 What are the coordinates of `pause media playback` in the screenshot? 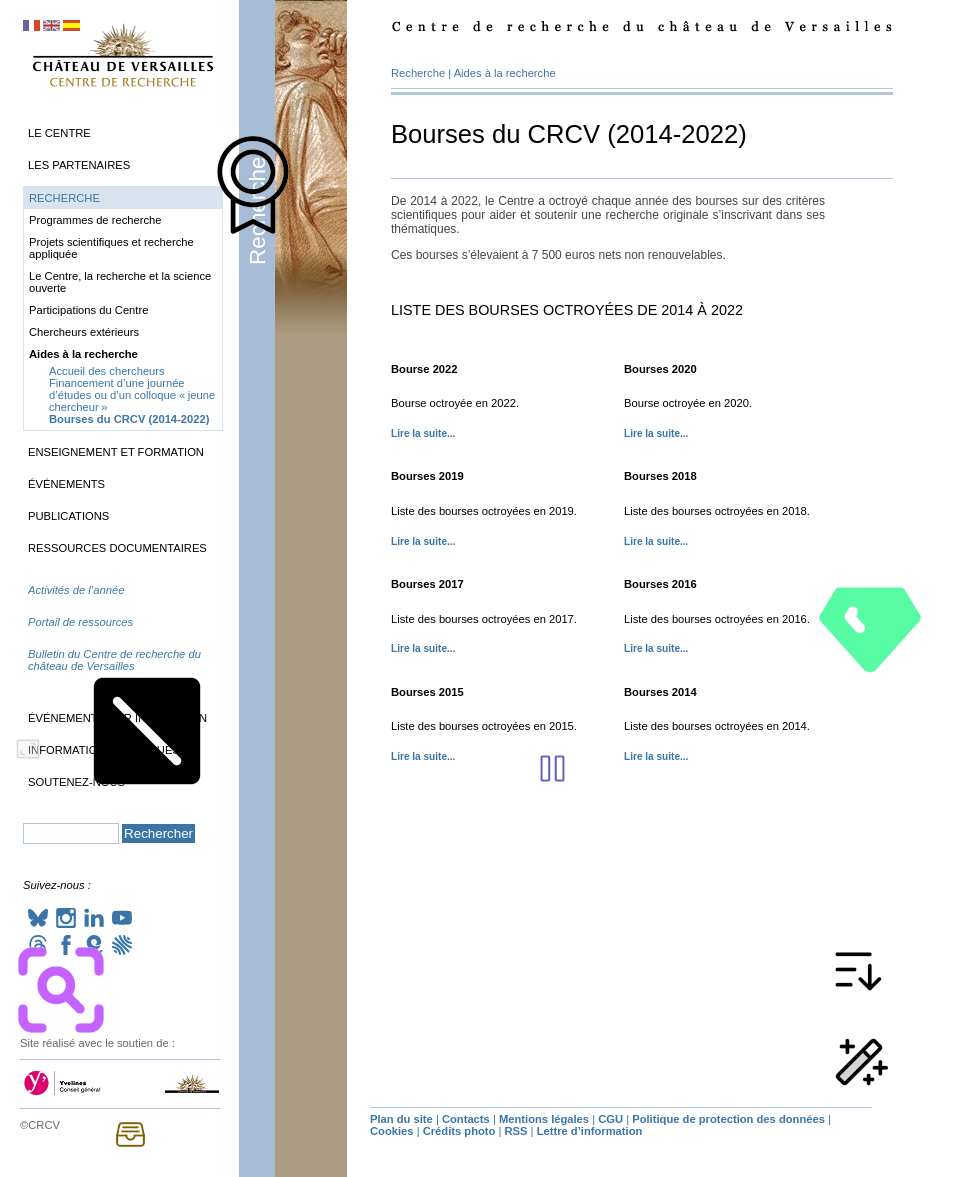 It's located at (552, 768).